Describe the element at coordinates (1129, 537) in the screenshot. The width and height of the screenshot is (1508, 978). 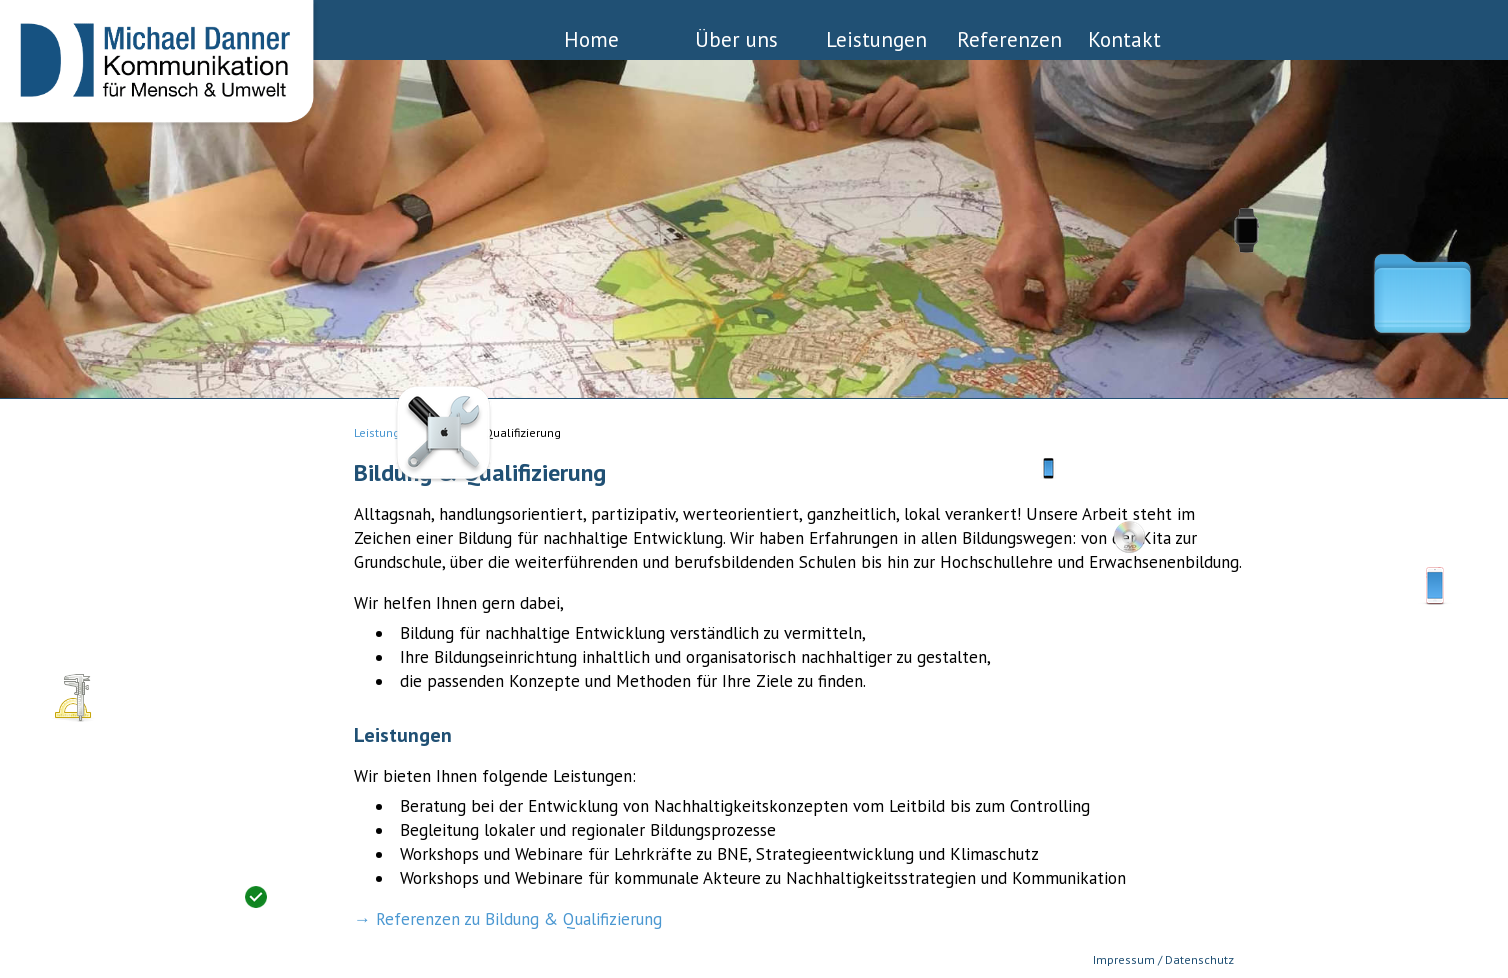
I see `indicates a DVD-RAM disc in the system` at that location.